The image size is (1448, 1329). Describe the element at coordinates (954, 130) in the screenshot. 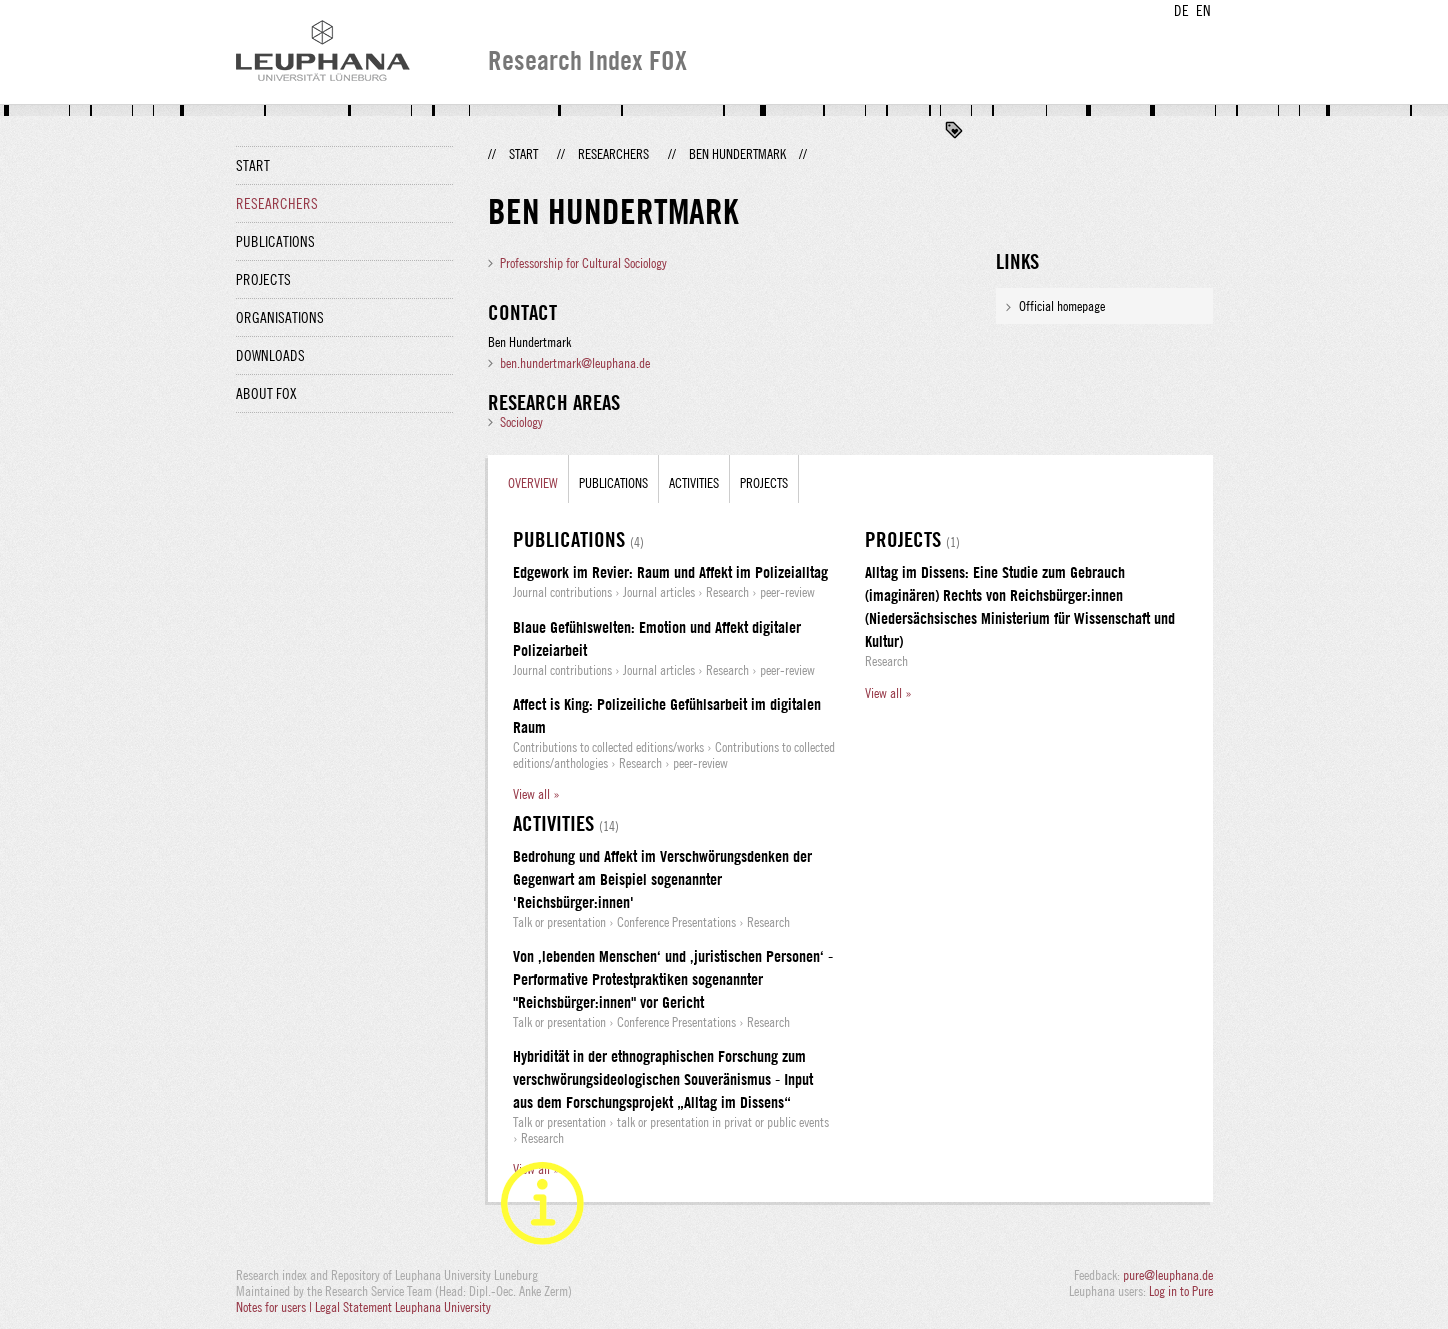

I see `access loyalty rewards or points` at that location.